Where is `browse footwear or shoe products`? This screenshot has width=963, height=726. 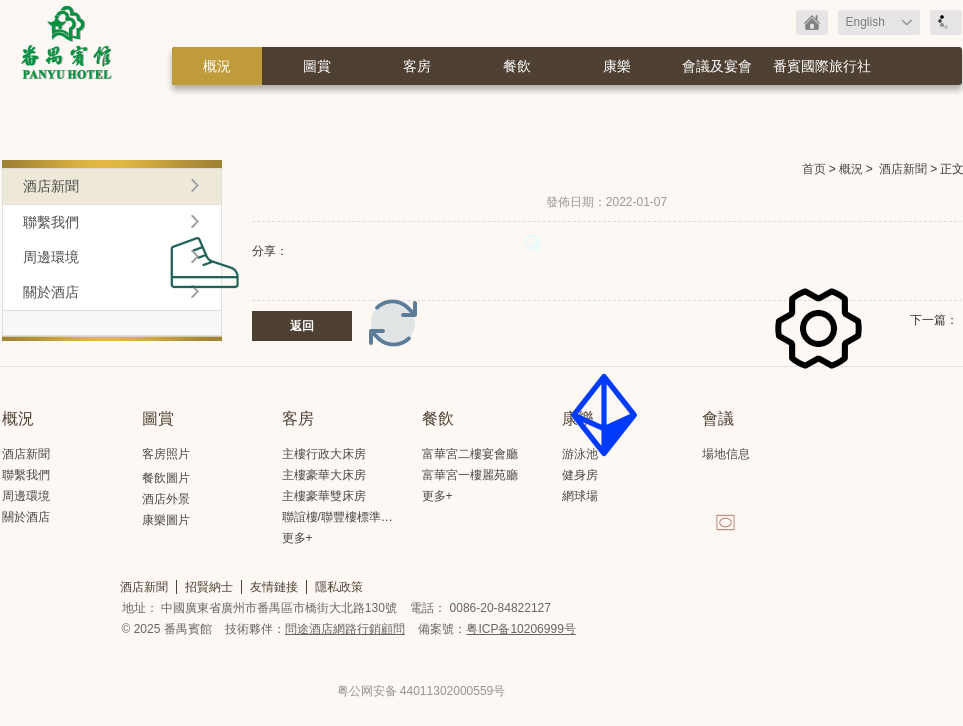 browse footwear or shoe products is located at coordinates (201, 265).